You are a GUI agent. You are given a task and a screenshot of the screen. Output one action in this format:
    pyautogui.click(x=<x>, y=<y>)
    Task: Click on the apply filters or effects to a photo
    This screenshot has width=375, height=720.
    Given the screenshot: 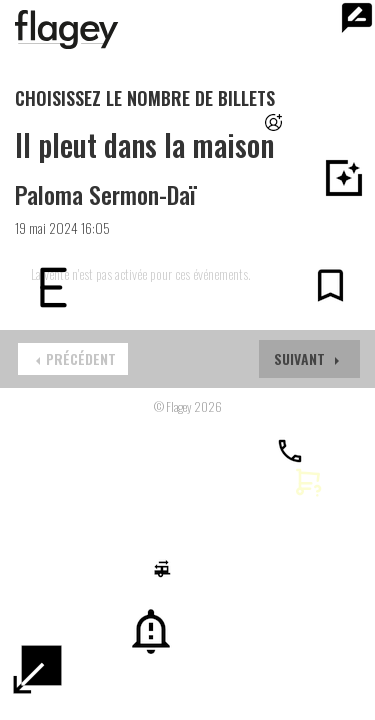 What is the action you would take?
    pyautogui.click(x=344, y=178)
    